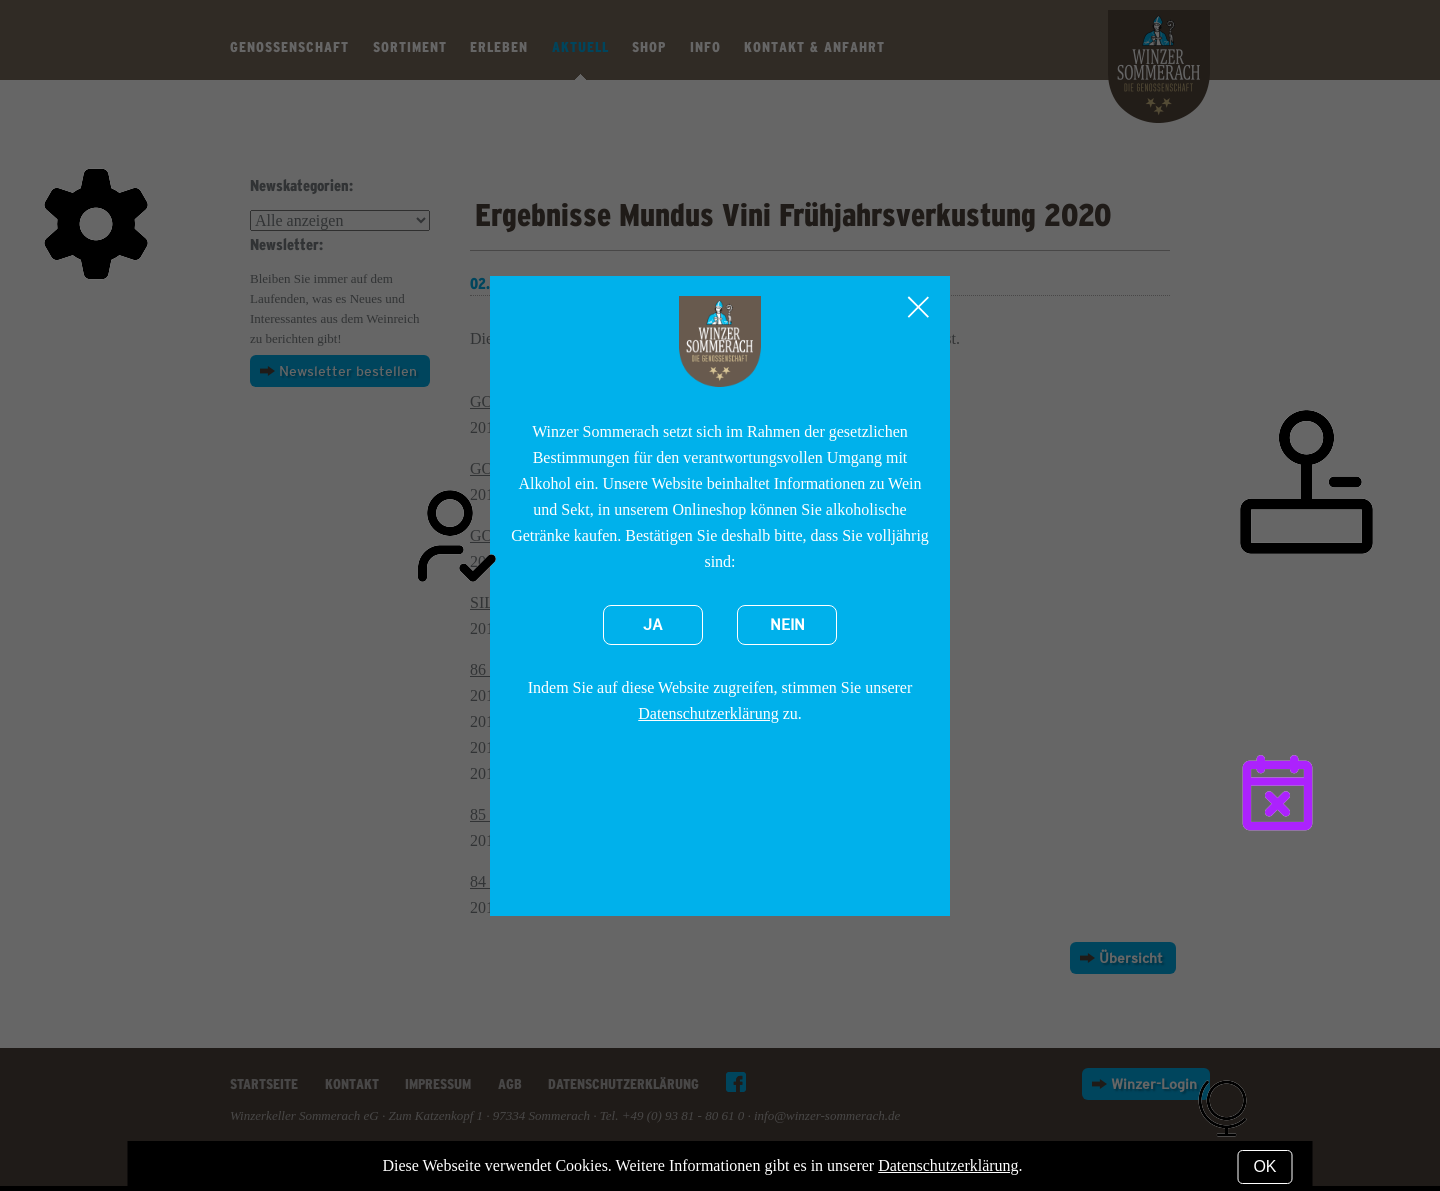 This screenshot has height=1191, width=1440. Describe the element at coordinates (1306, 487) in the screenshot. I see `access game controller settings` at that location.